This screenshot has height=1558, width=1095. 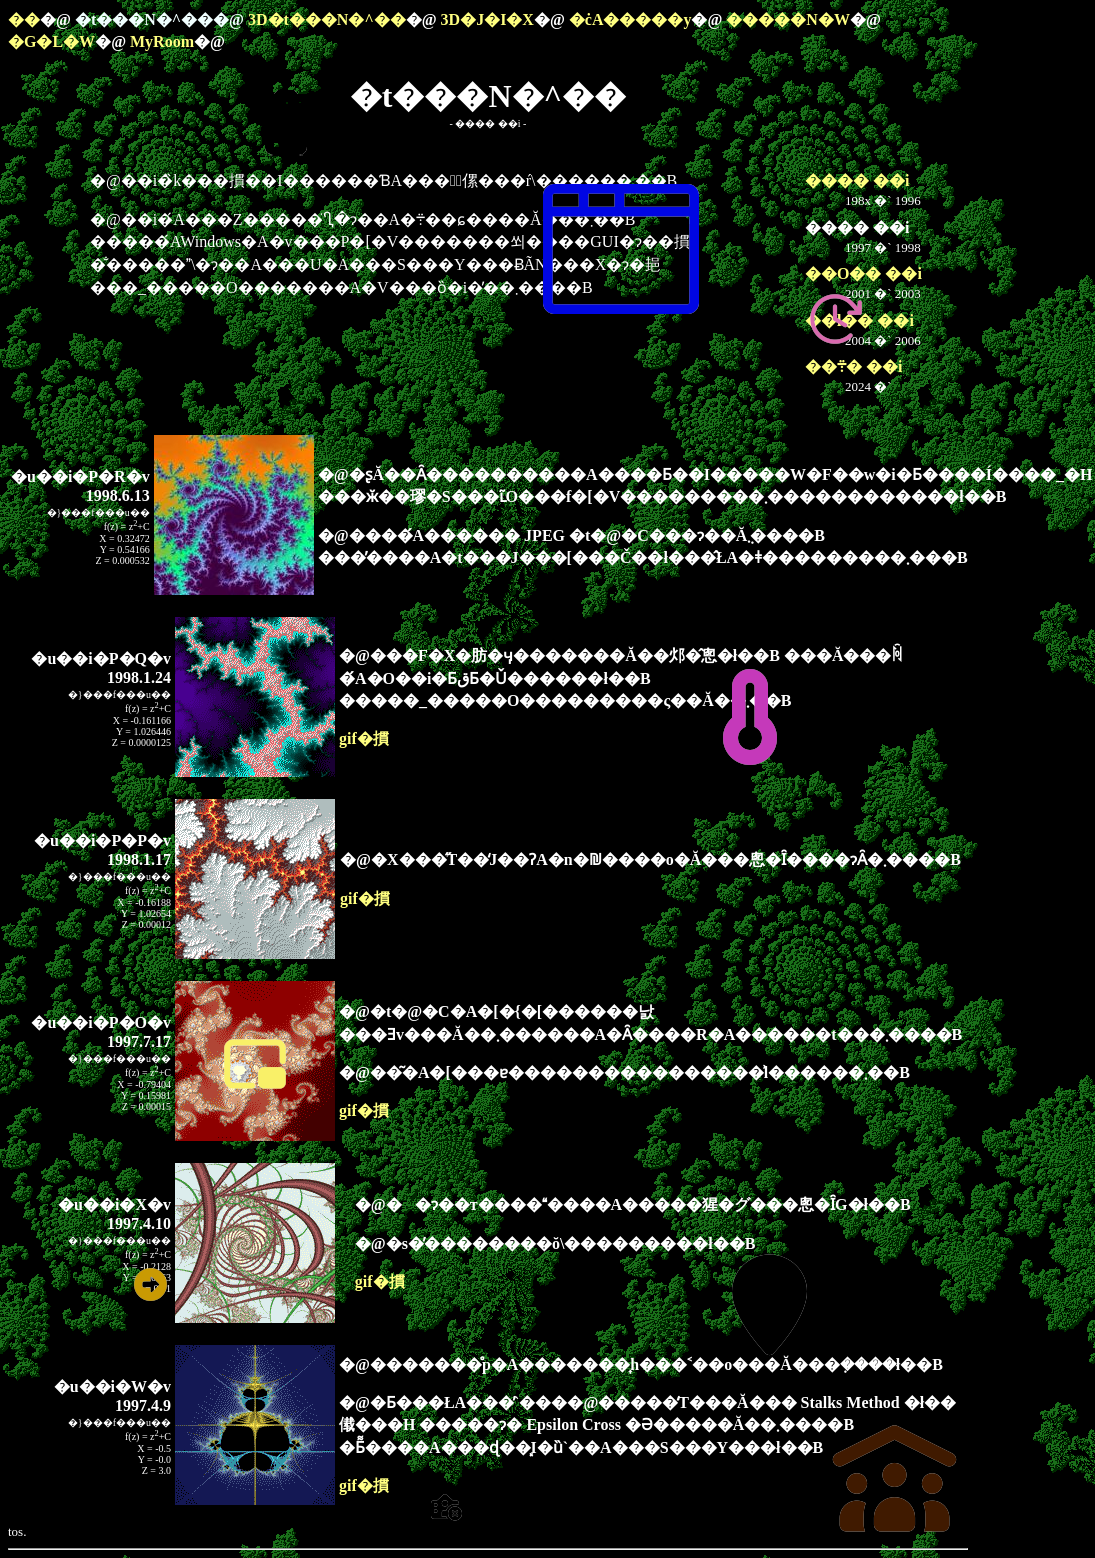 What do you see at coordinates (621, 249) in the screenshot?
I see `open a new browser window` at bounding box center [621, 249].